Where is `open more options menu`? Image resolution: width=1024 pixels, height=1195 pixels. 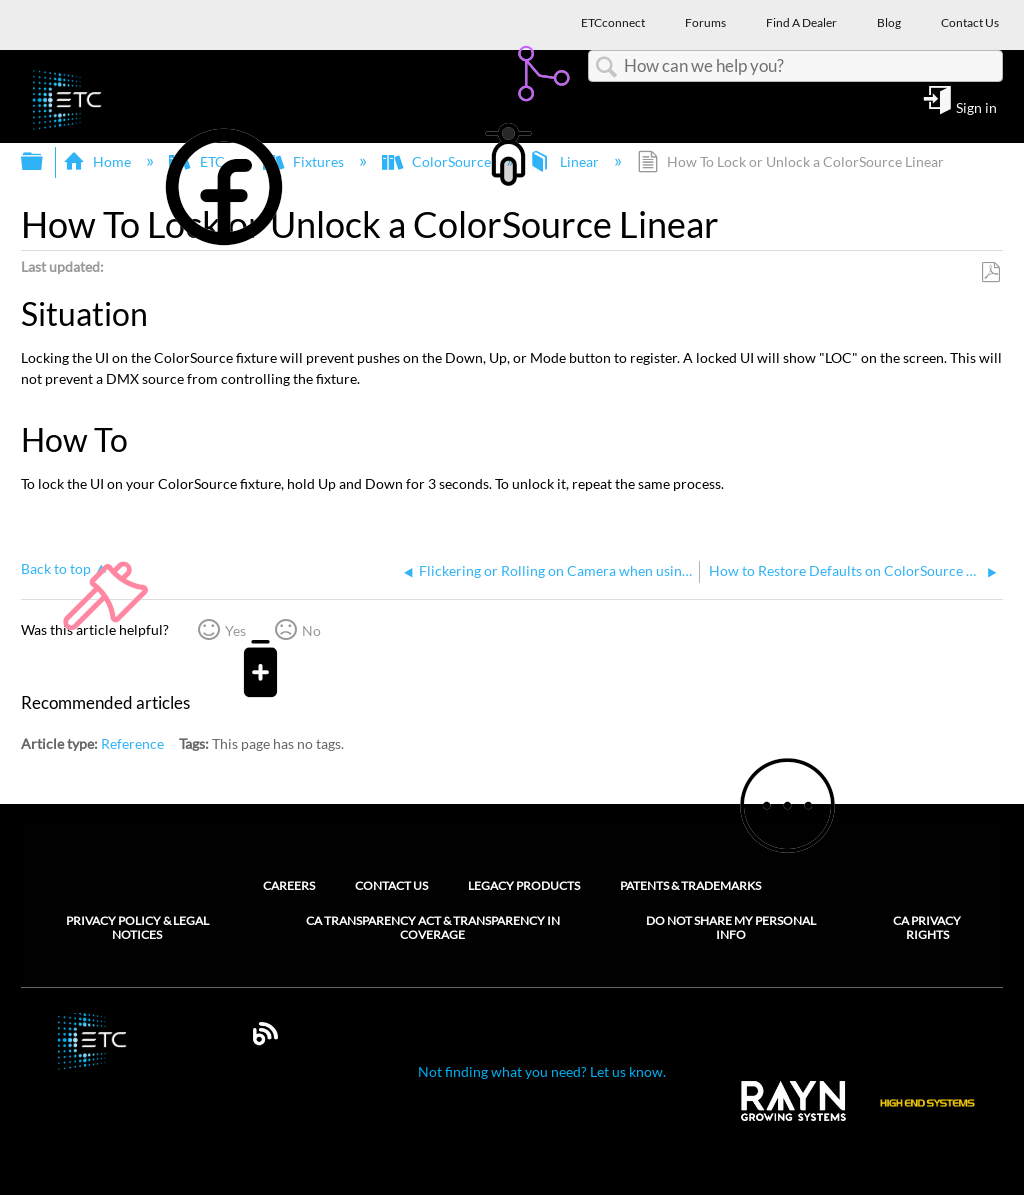
open more options menu is located at coordinates (787, 805).